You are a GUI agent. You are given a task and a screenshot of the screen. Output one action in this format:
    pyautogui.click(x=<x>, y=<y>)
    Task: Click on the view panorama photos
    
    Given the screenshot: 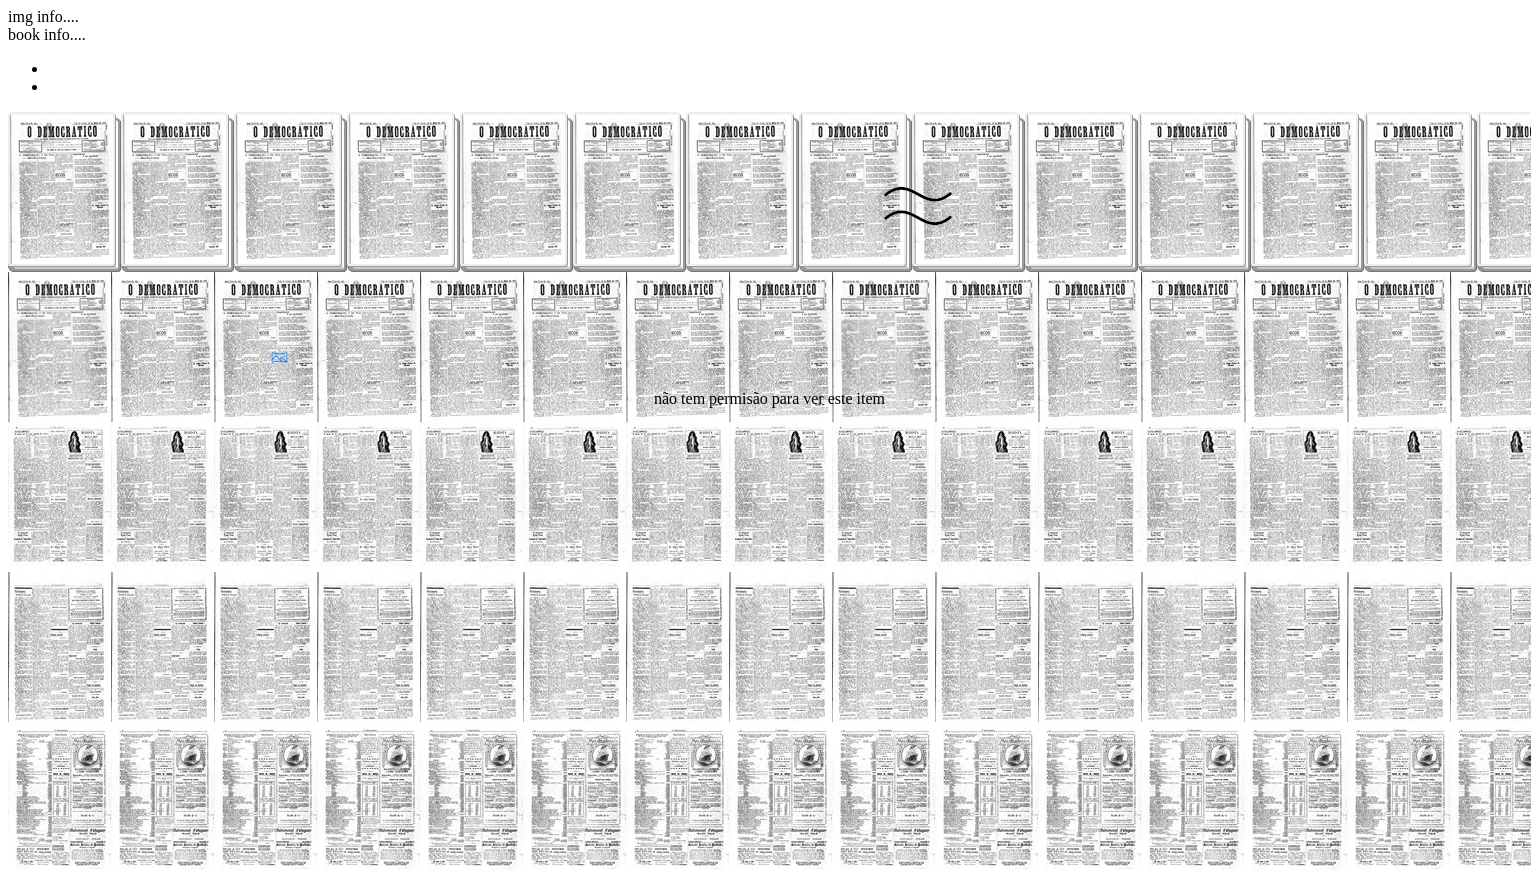 What is the action you would take?
    pyautogui.click(x=279, y=357)
    